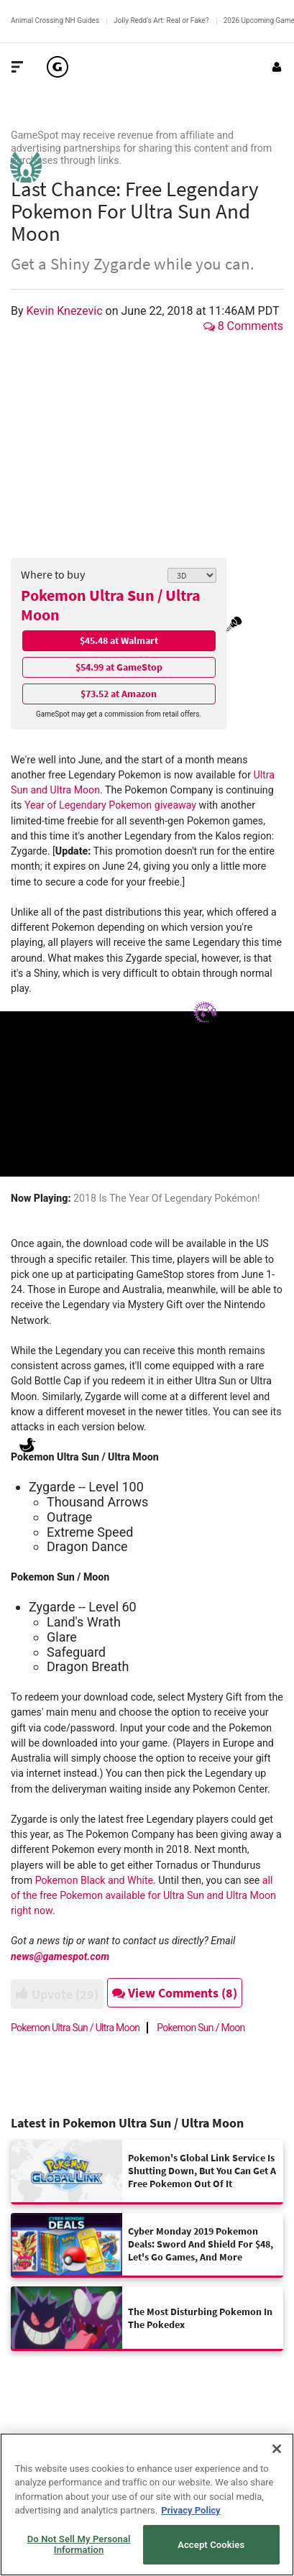 The height and width of the screenshot is (2576, 294). Describe the element at coordinates (27, 1445) in the screenshot. I see `access bath time or kids' mode features` at that location.